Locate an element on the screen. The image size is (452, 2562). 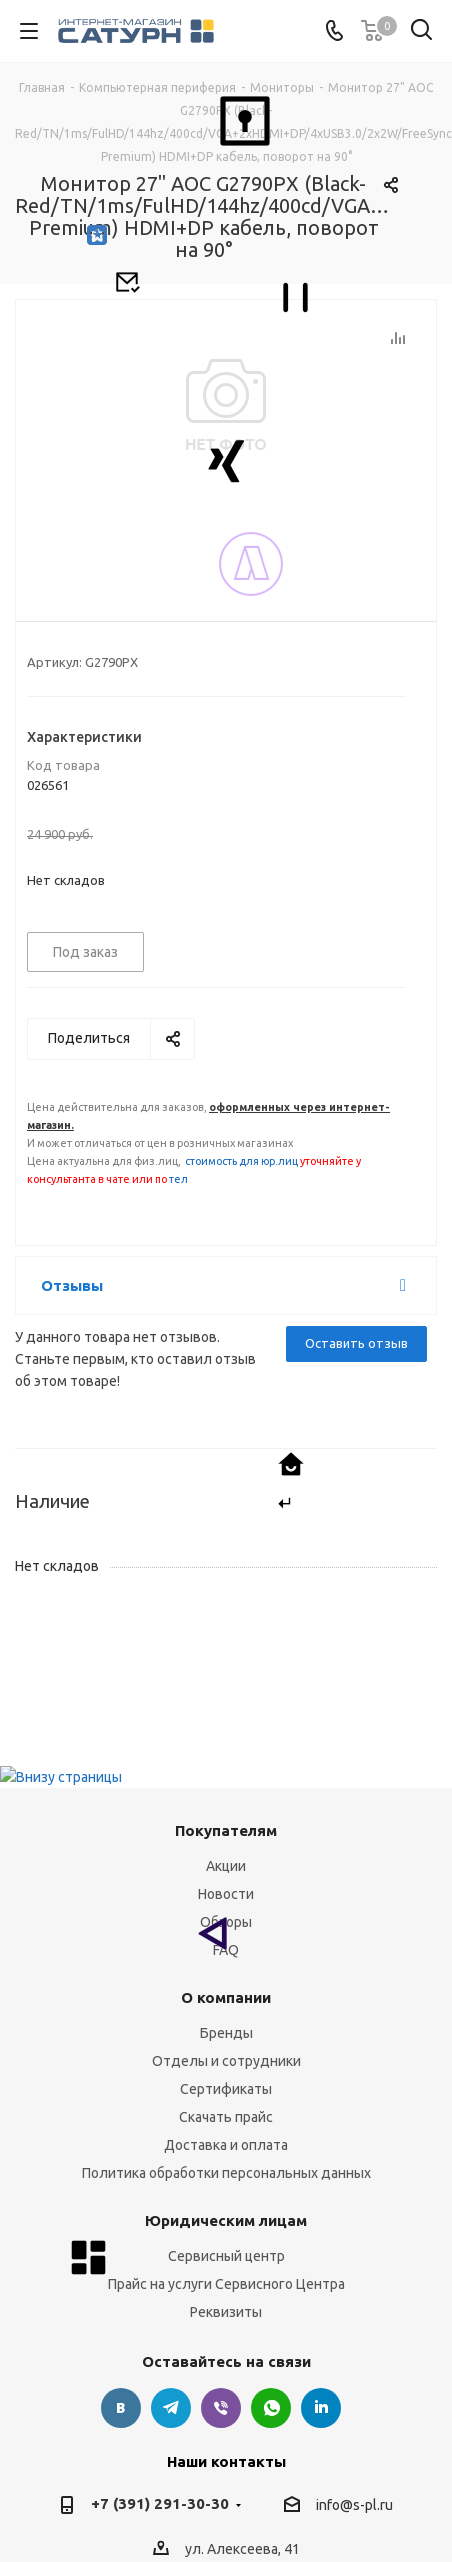
open Xing profile or app is located at coordinates (224, 459).